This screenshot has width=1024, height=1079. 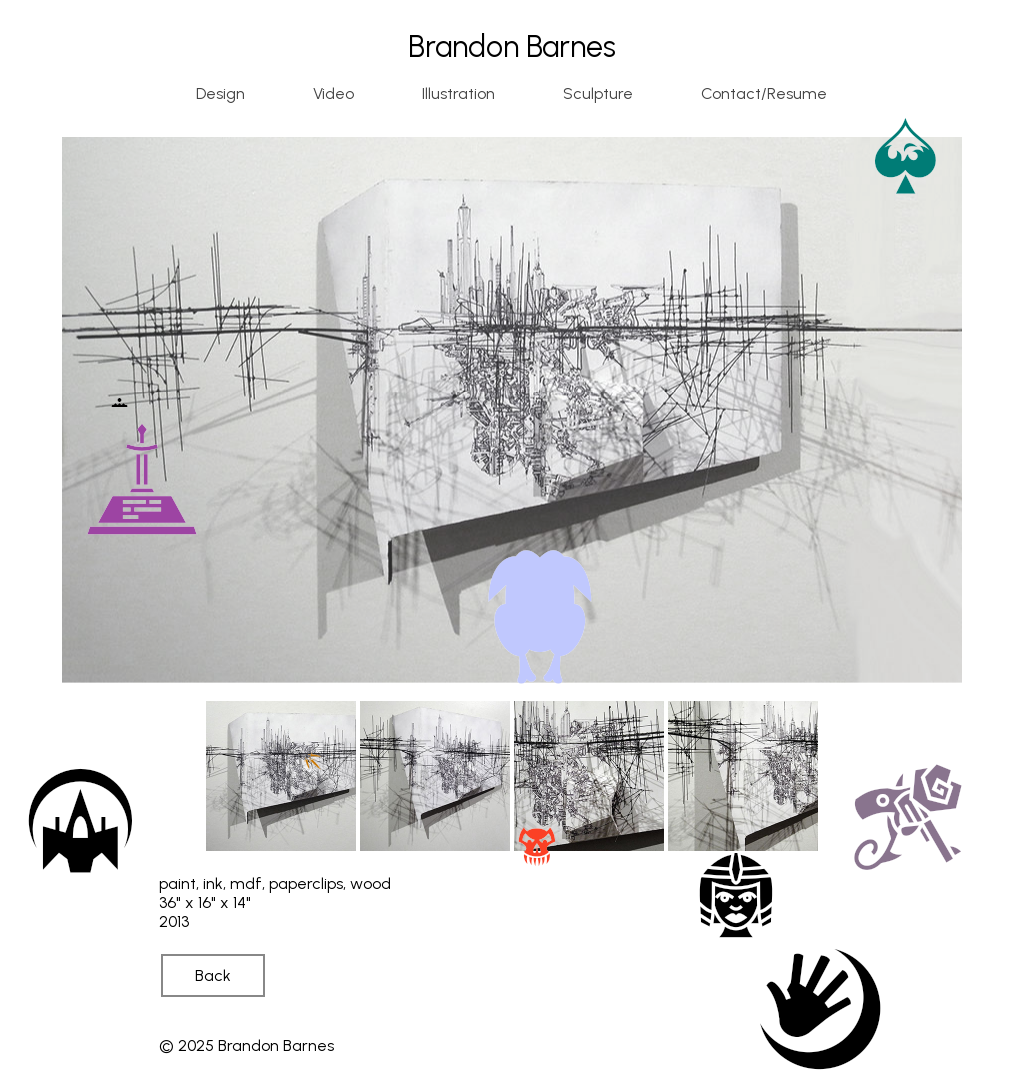 I want to click on indicates a hot streak or winning hand in a card game, so click(x=905, y=156).